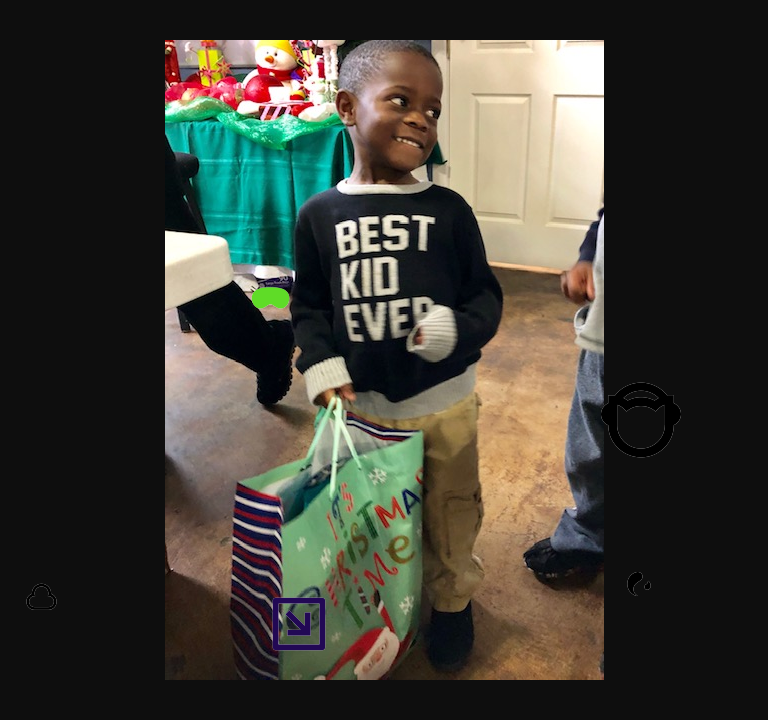  I want to click on access virtual reality or immersive mode, so click(270, 297).